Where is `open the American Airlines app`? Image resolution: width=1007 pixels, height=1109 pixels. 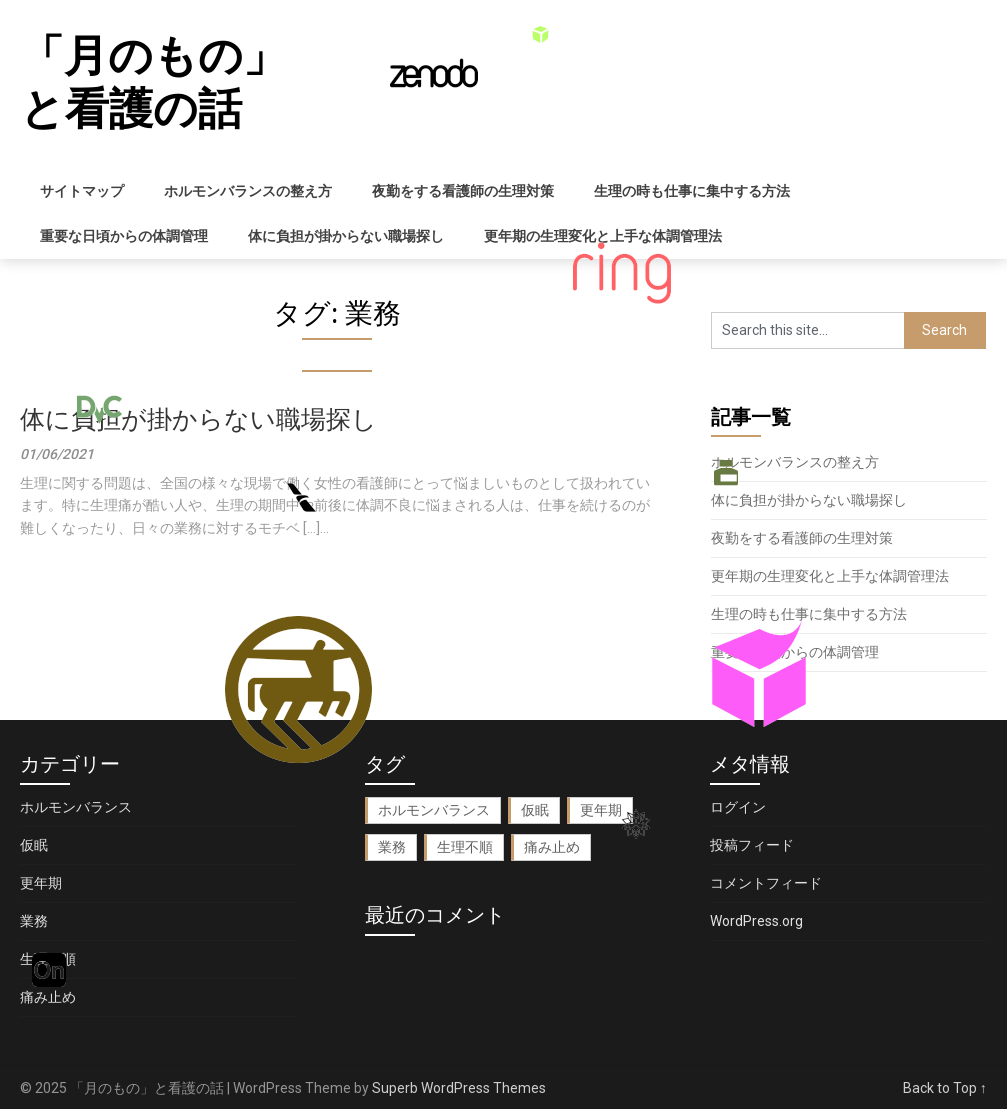
open the American Airlines app is located at coordinates (301, 497).